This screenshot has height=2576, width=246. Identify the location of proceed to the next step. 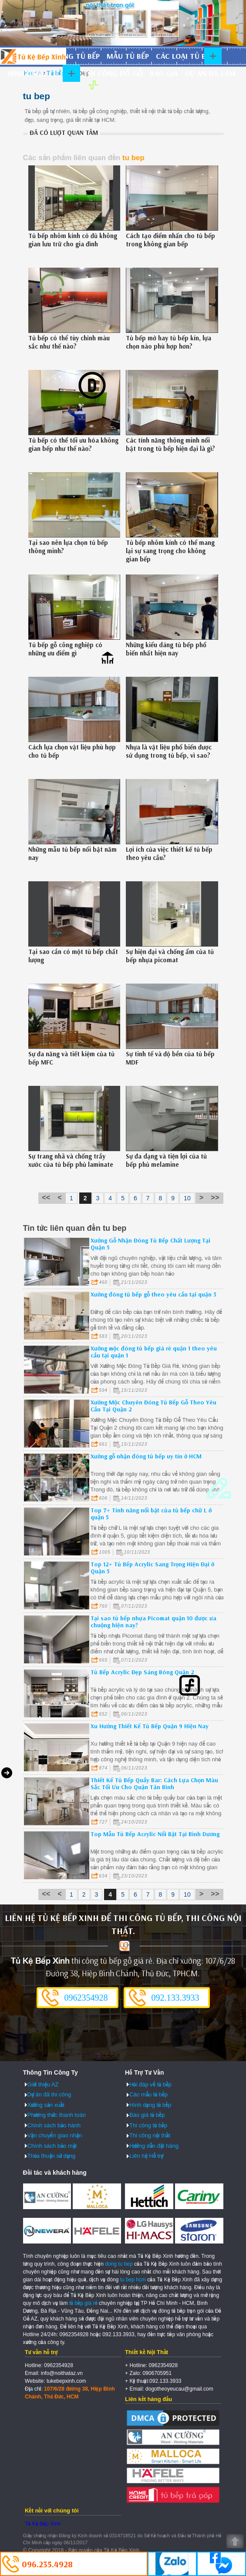
(7, 1773).